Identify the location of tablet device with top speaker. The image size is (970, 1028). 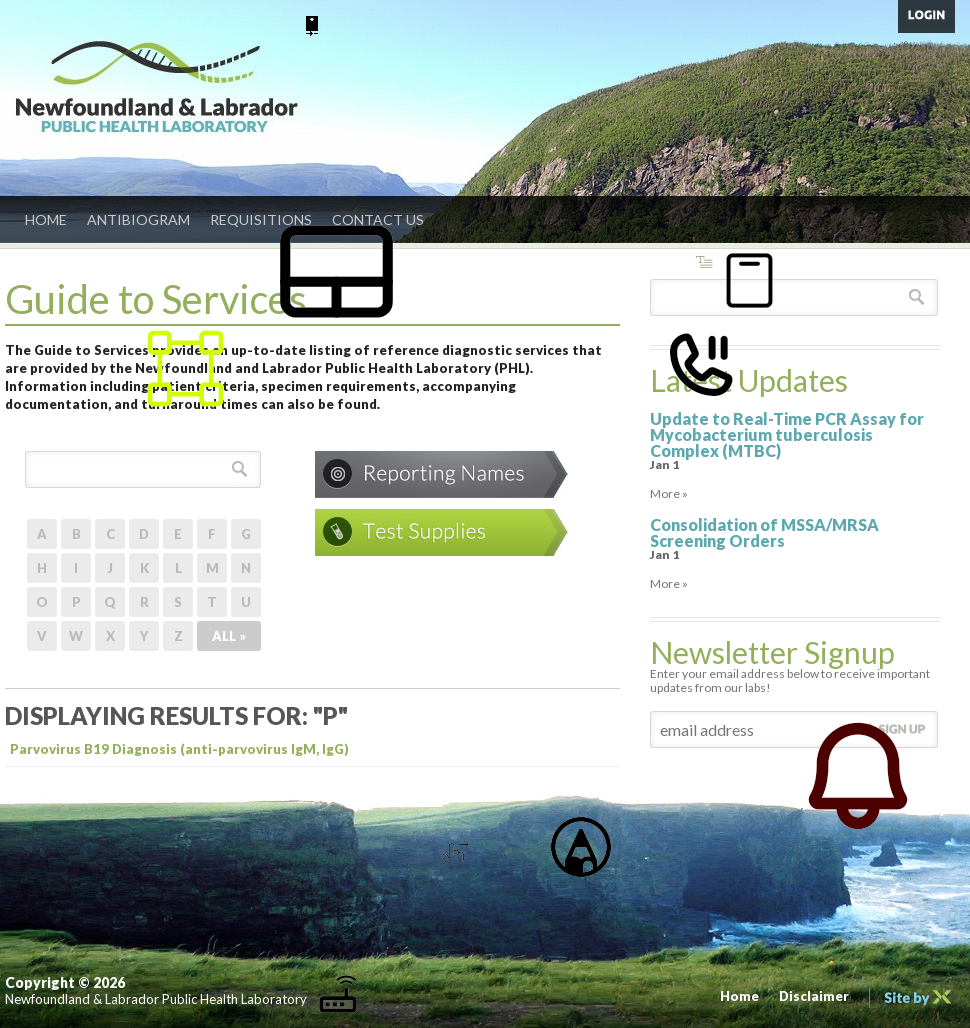
(749, 280).